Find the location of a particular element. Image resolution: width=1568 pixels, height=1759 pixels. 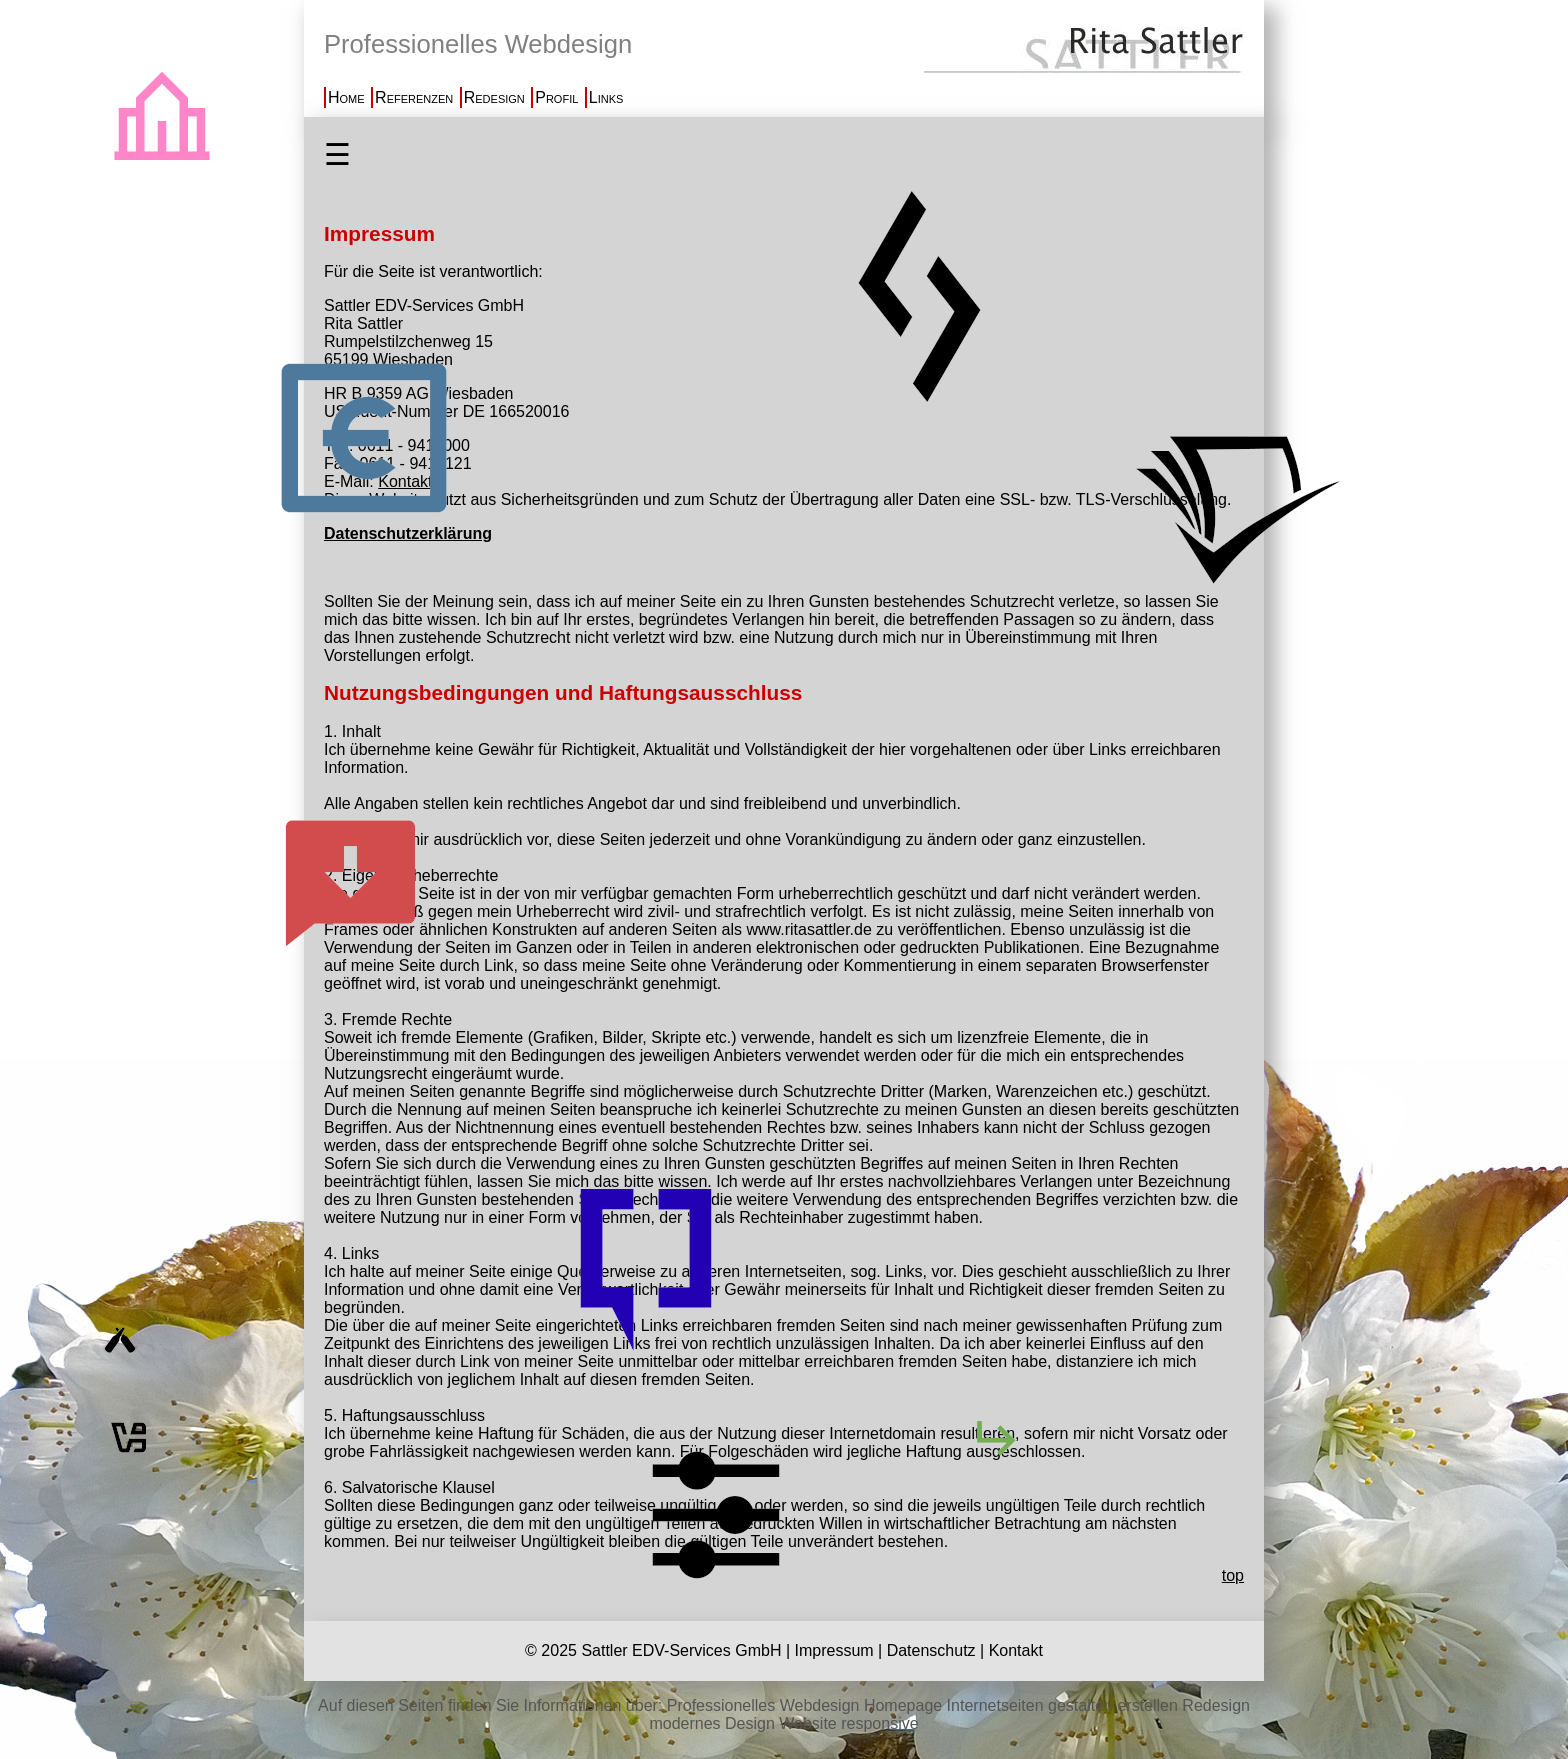

visit the xda developers website is located at coordinates (646, 1270).